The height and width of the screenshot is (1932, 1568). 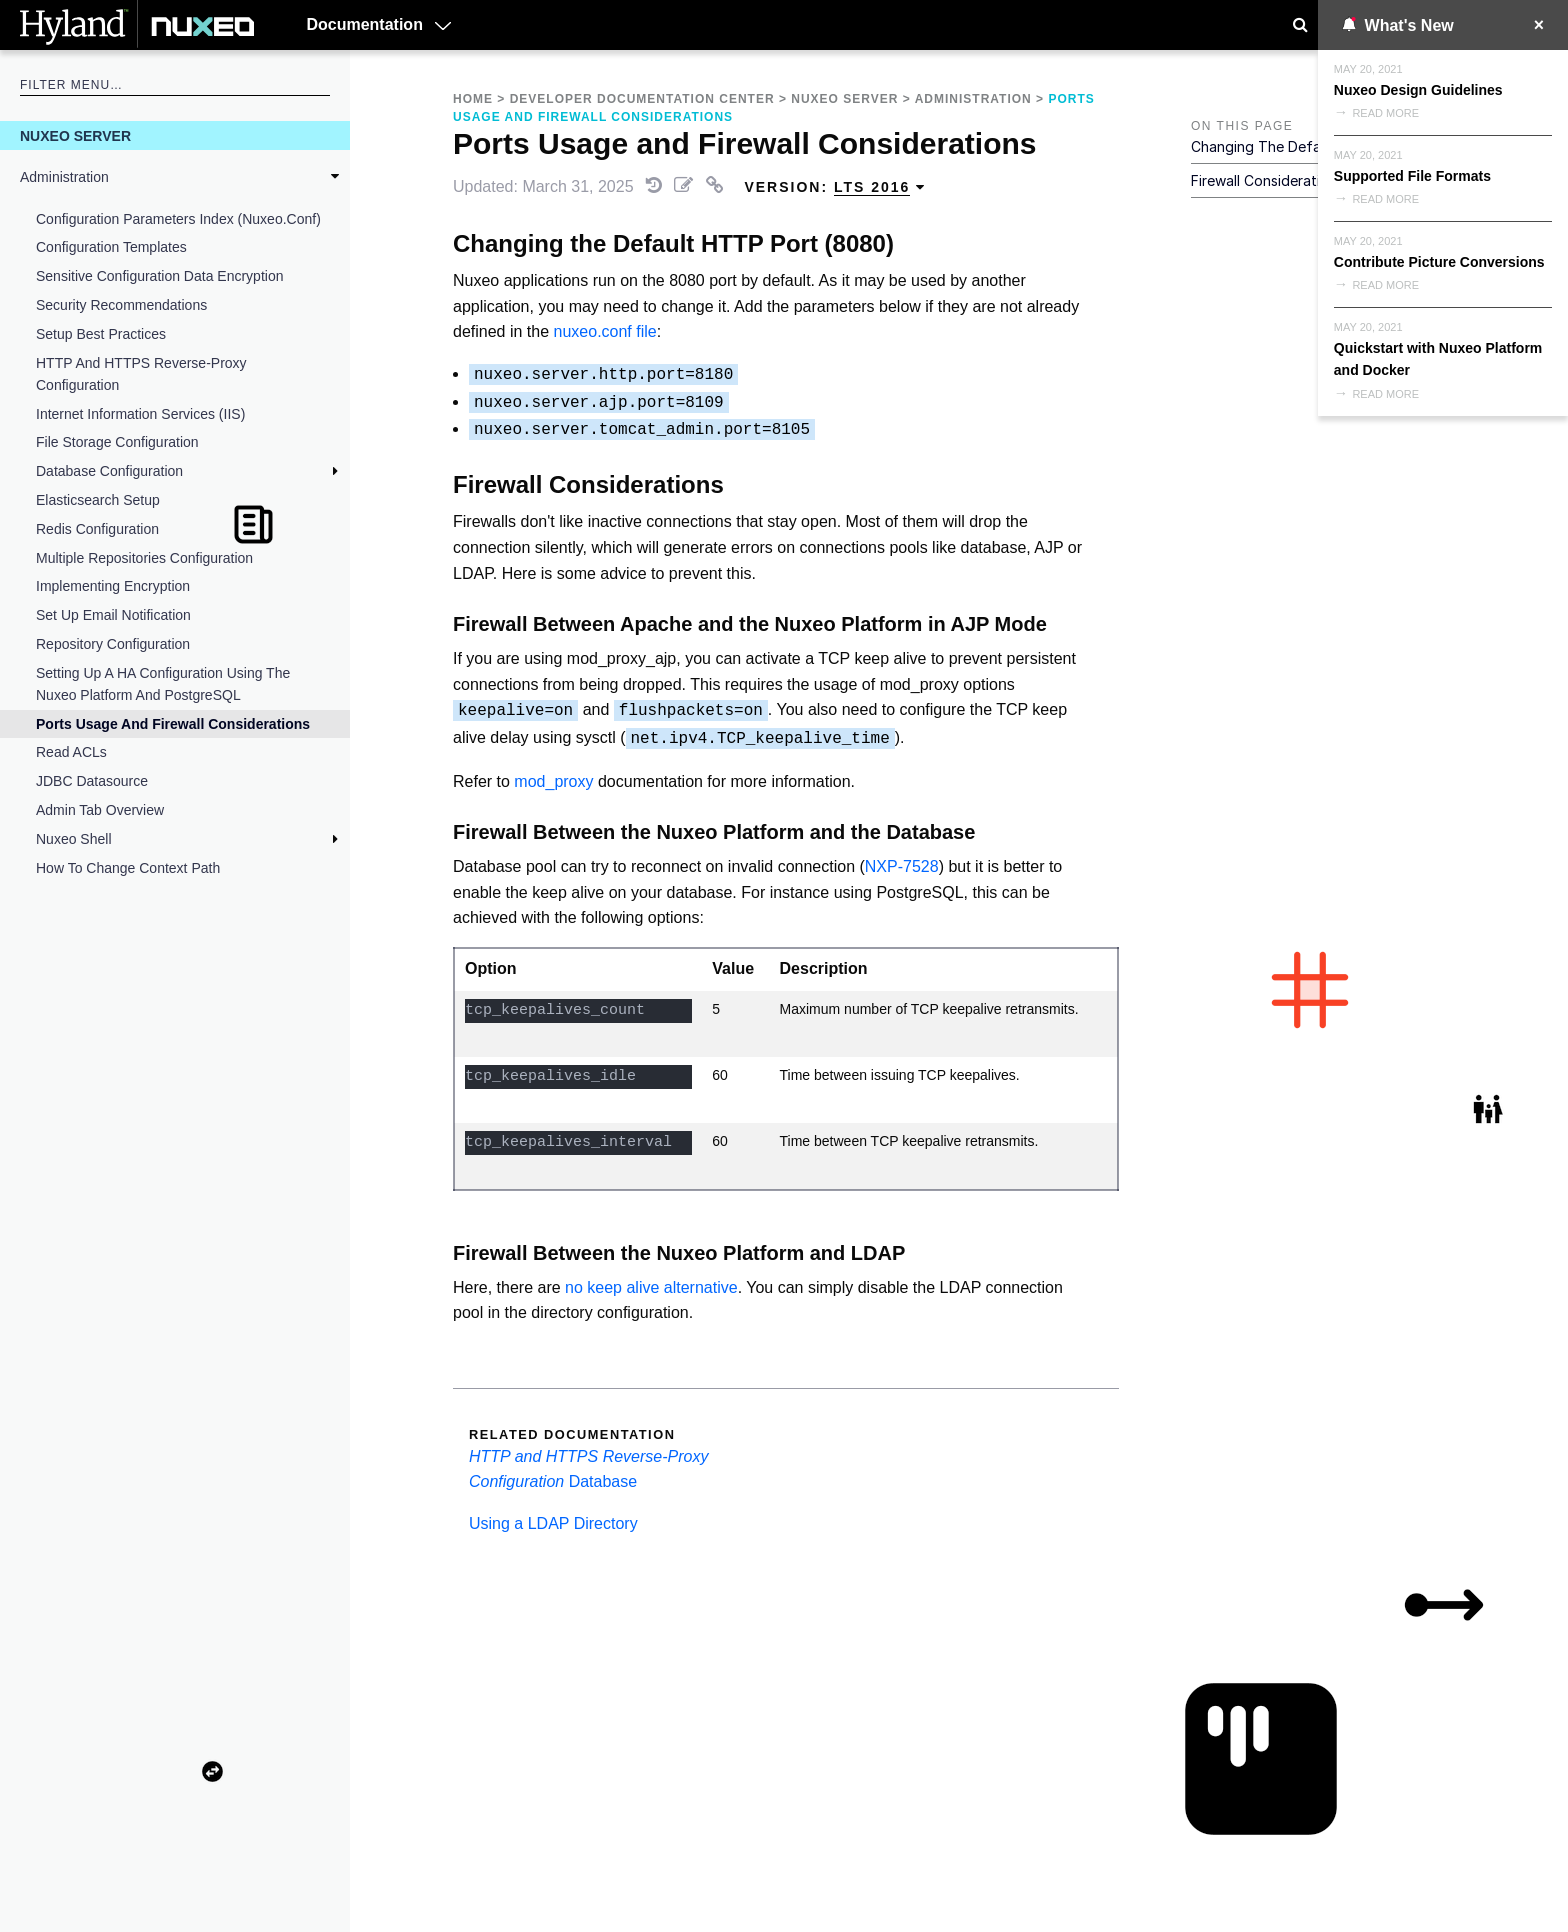 I want to click on align content to the top-left corner, so click(x=1261, y=1759).